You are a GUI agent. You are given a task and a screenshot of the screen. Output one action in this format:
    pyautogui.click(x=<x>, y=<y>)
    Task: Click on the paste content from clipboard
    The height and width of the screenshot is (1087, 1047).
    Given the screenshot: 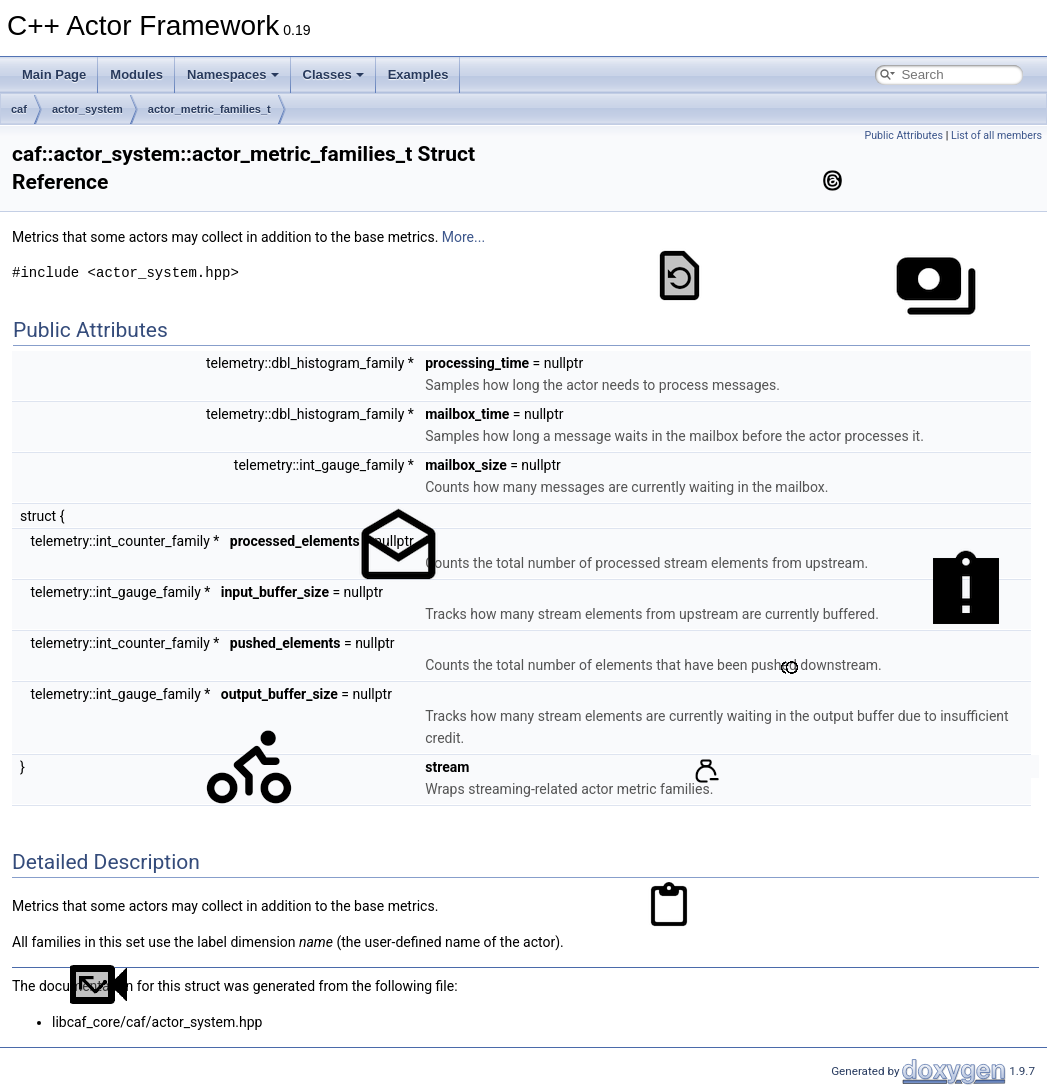 What is the action you would take?
    pyautogui.click(x=669, y=906)
    